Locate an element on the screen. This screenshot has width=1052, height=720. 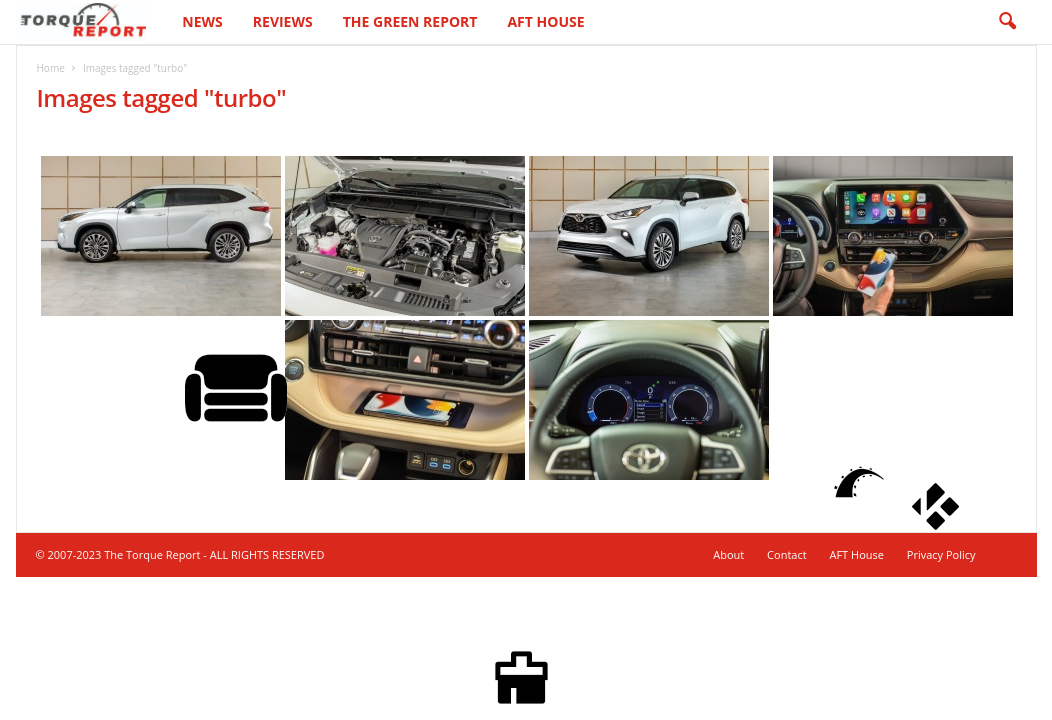
ruby on rails framework logo is located at coordinates (859, 482).